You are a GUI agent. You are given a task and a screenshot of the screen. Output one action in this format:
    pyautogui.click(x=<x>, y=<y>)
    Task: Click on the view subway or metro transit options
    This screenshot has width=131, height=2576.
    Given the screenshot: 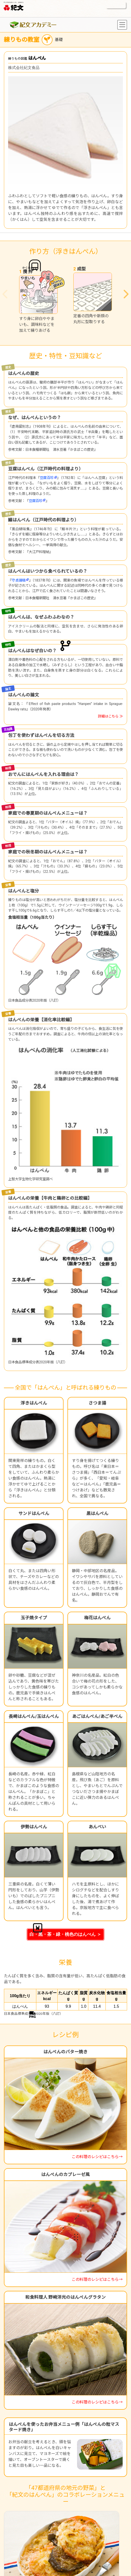 What is the action you would take?
    pyautogui.click(x=35, y=266)
    